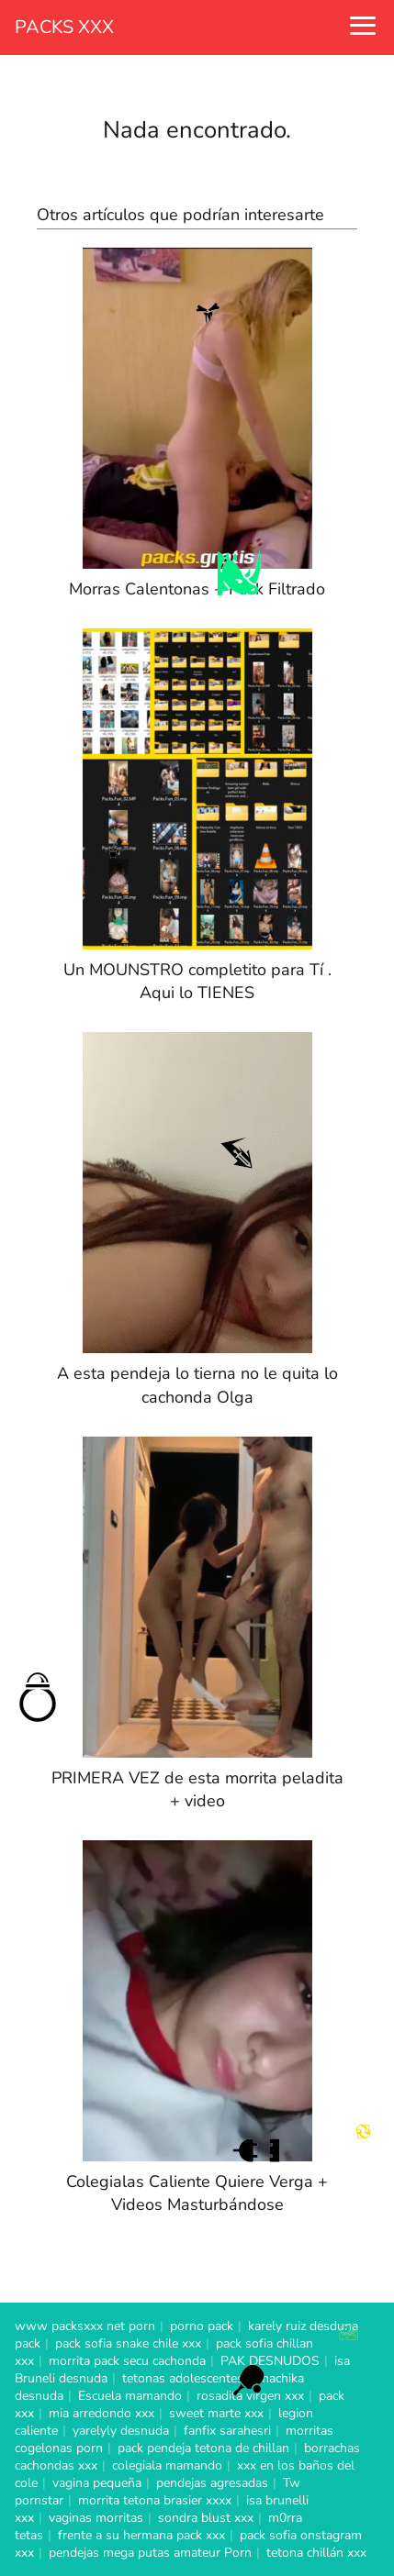 This screenshot has height=2576, width=394. I want to click on activate a life-drain or vampiric ability, so click(208, 313).